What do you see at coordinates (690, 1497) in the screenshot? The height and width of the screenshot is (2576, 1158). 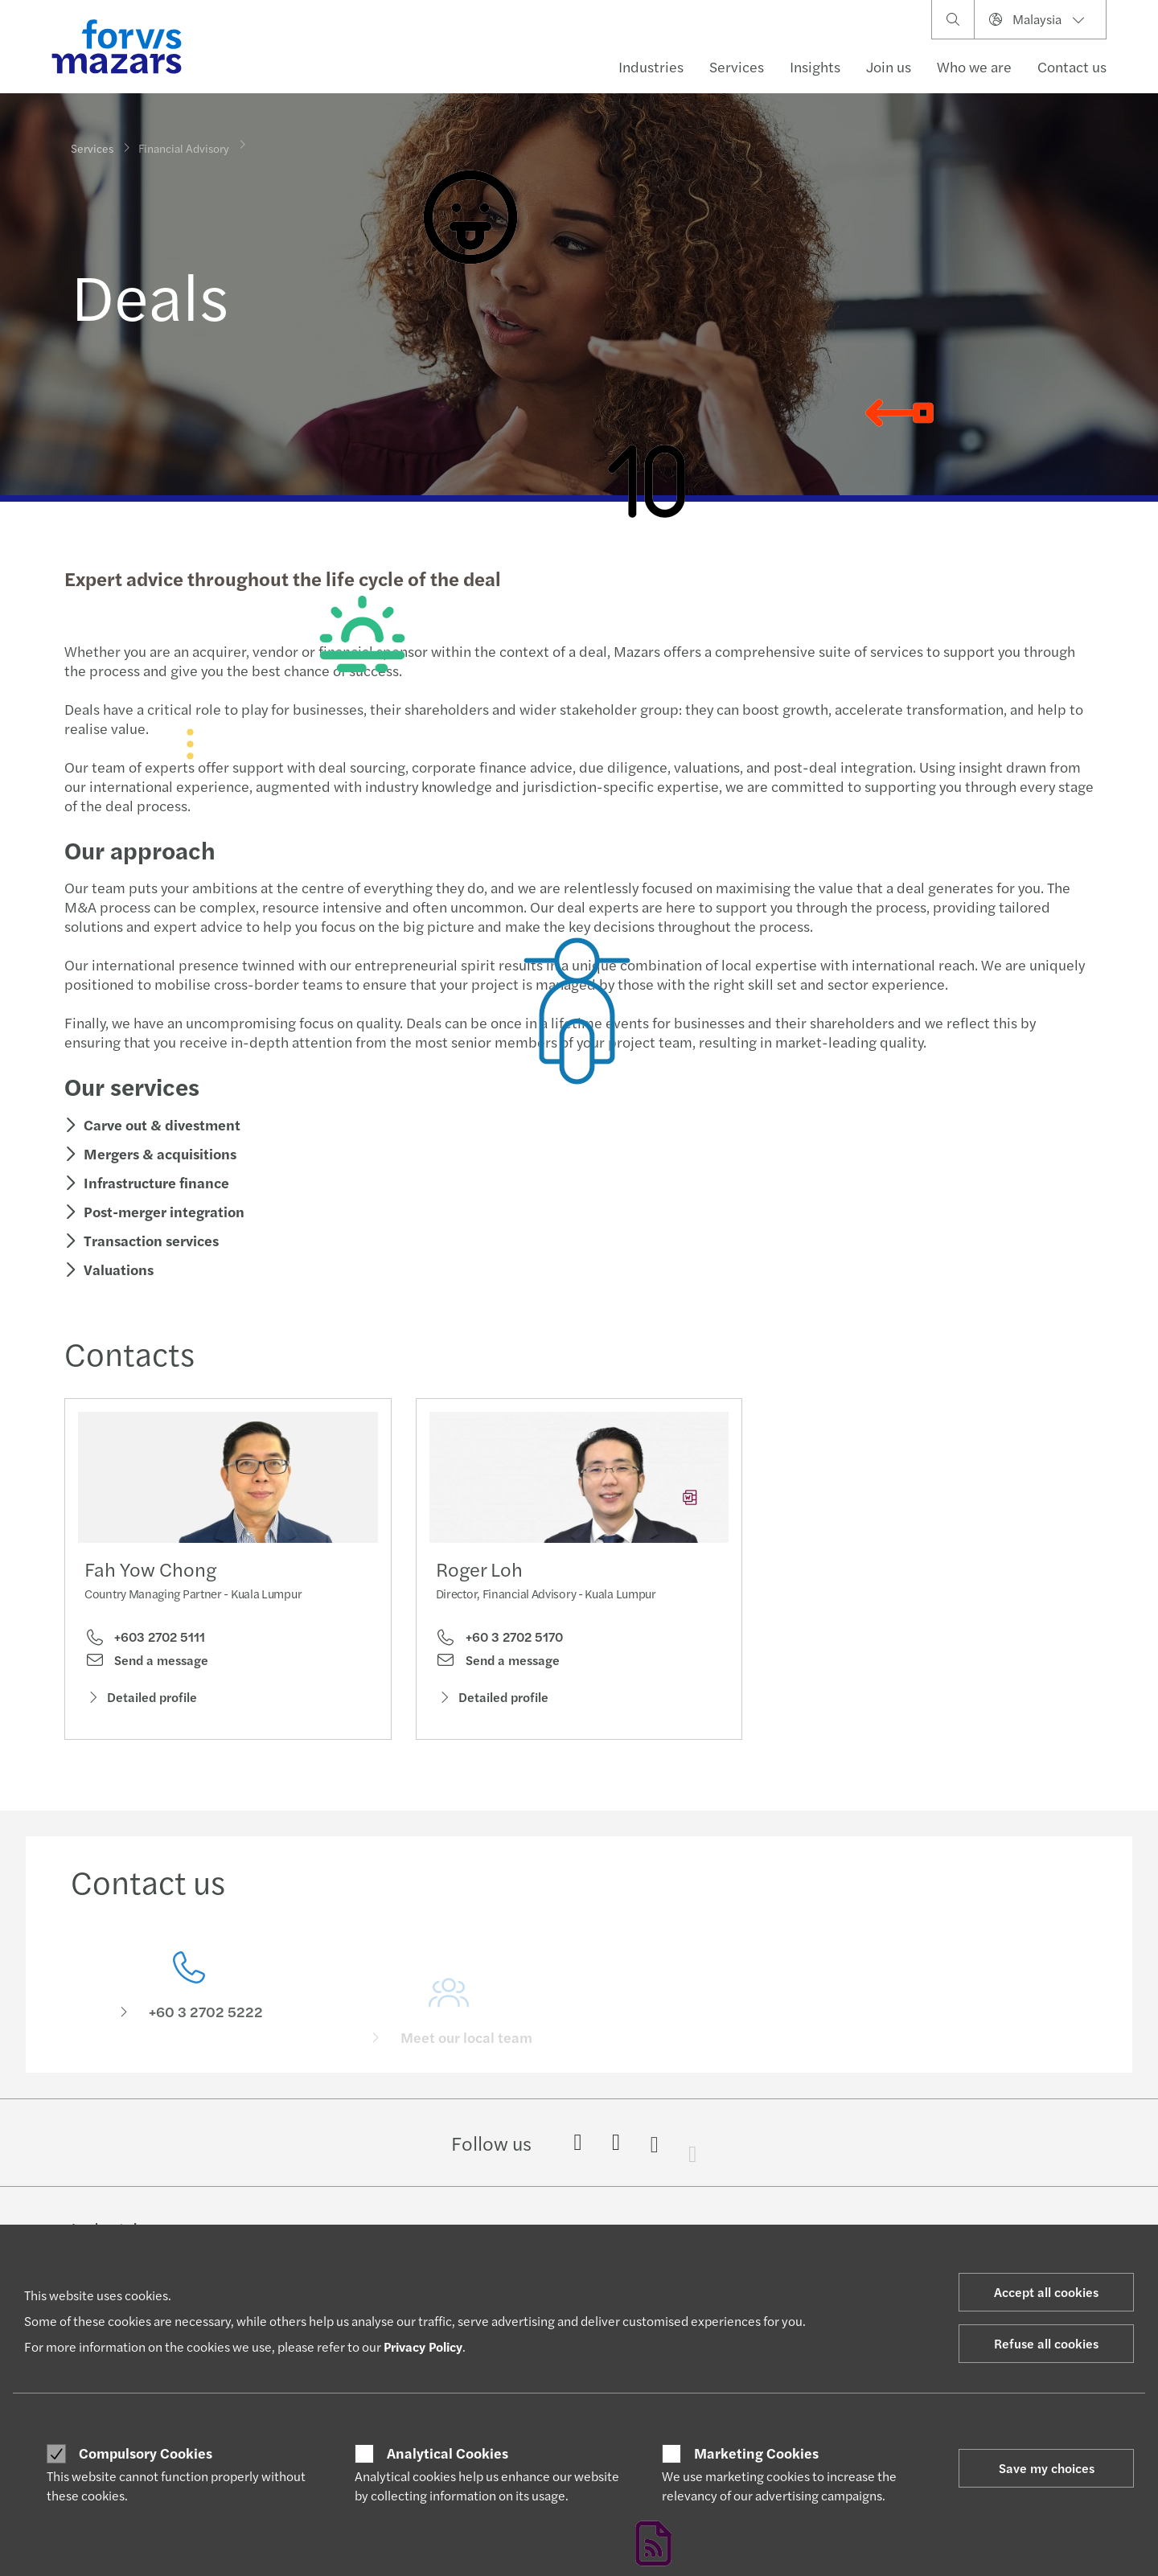 I see `open Microsoft Word` at bounding box center [690, 1497].